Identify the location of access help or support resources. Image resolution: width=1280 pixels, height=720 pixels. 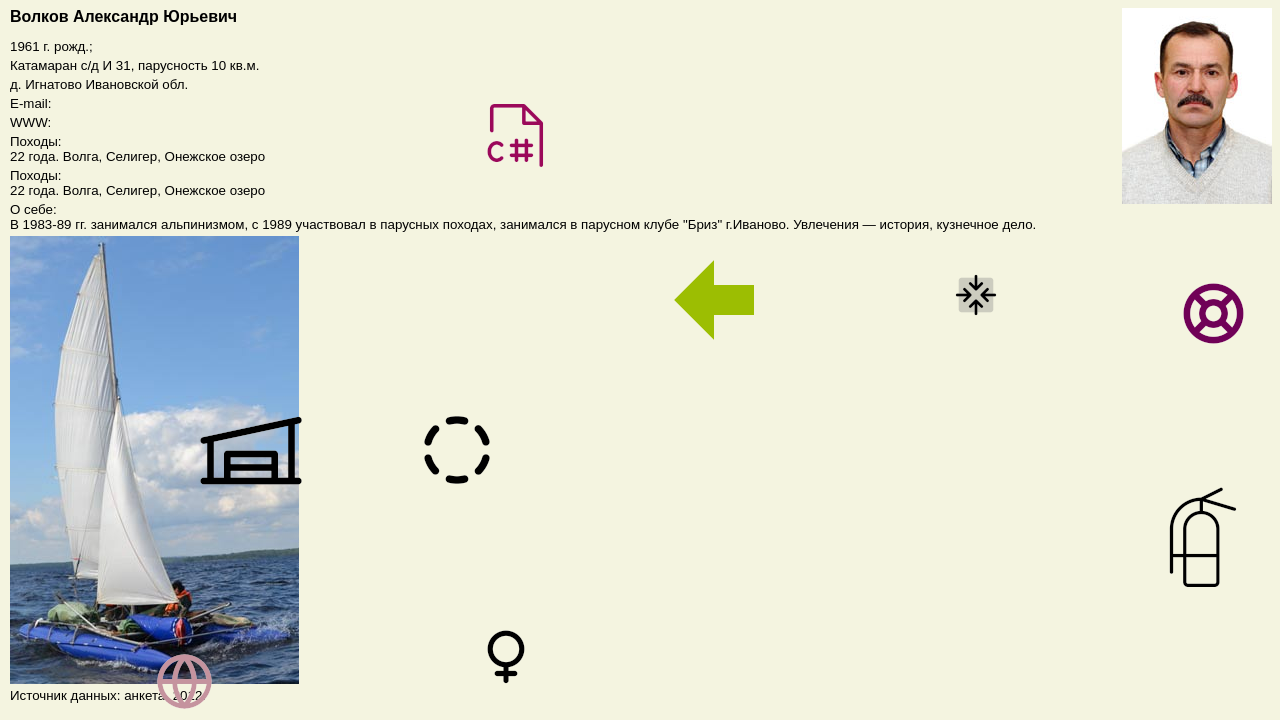
(1213, 313).